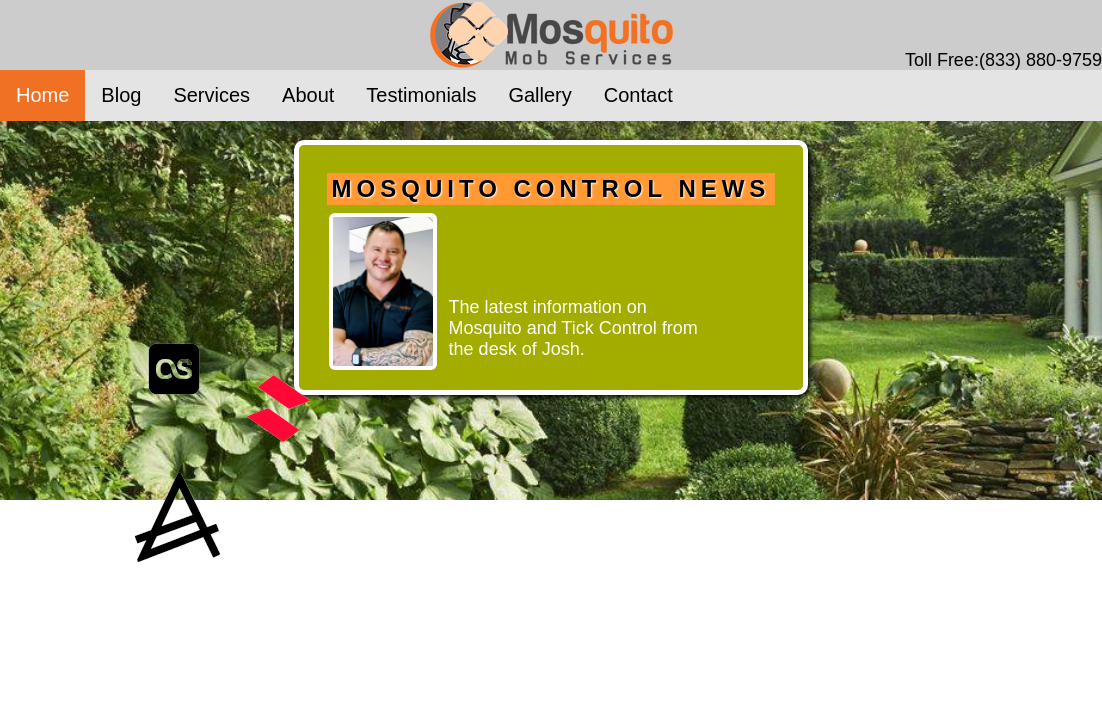 This screenshot has height=720, width=1102. I want to click on open Last.fm app or profile, so click(174, 369).